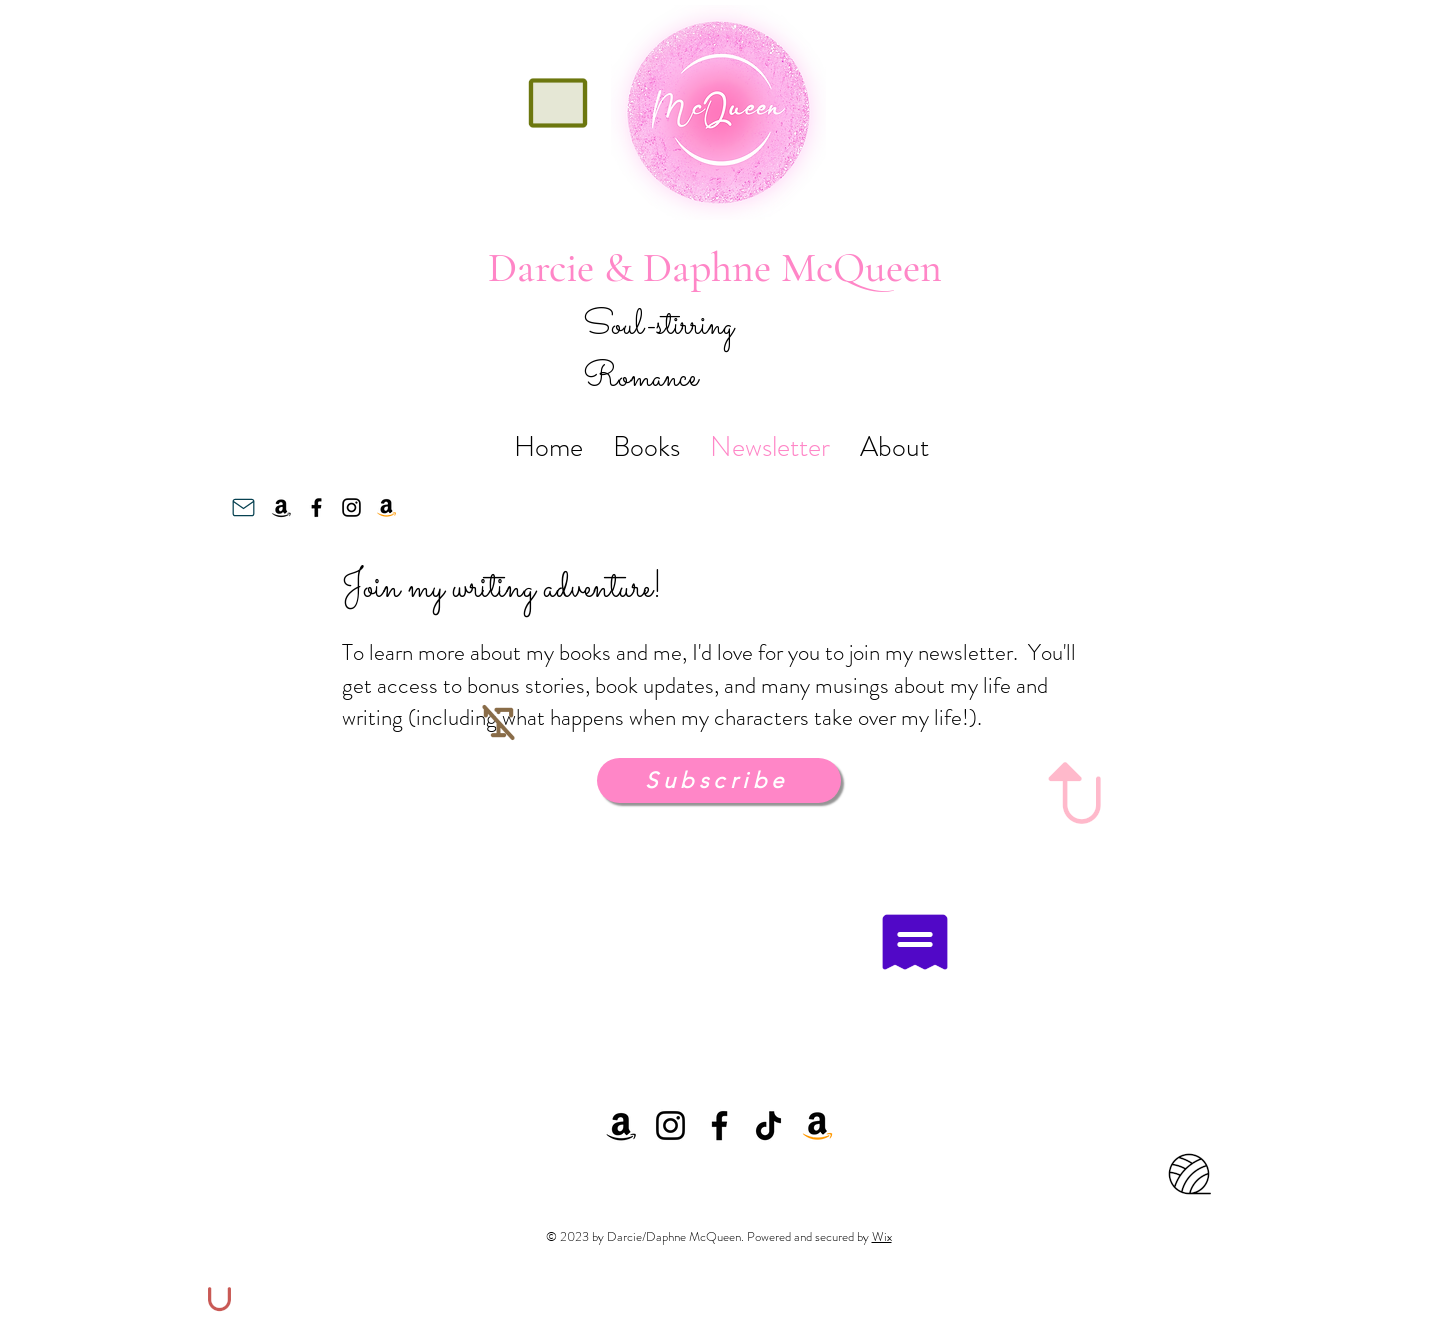 Image resolution: width=1440 pixels, height=1318 pixels. Describe the element at coordinates (1189, 1174) in the screenshot. I see `access knitting or crafting projects` at that location.